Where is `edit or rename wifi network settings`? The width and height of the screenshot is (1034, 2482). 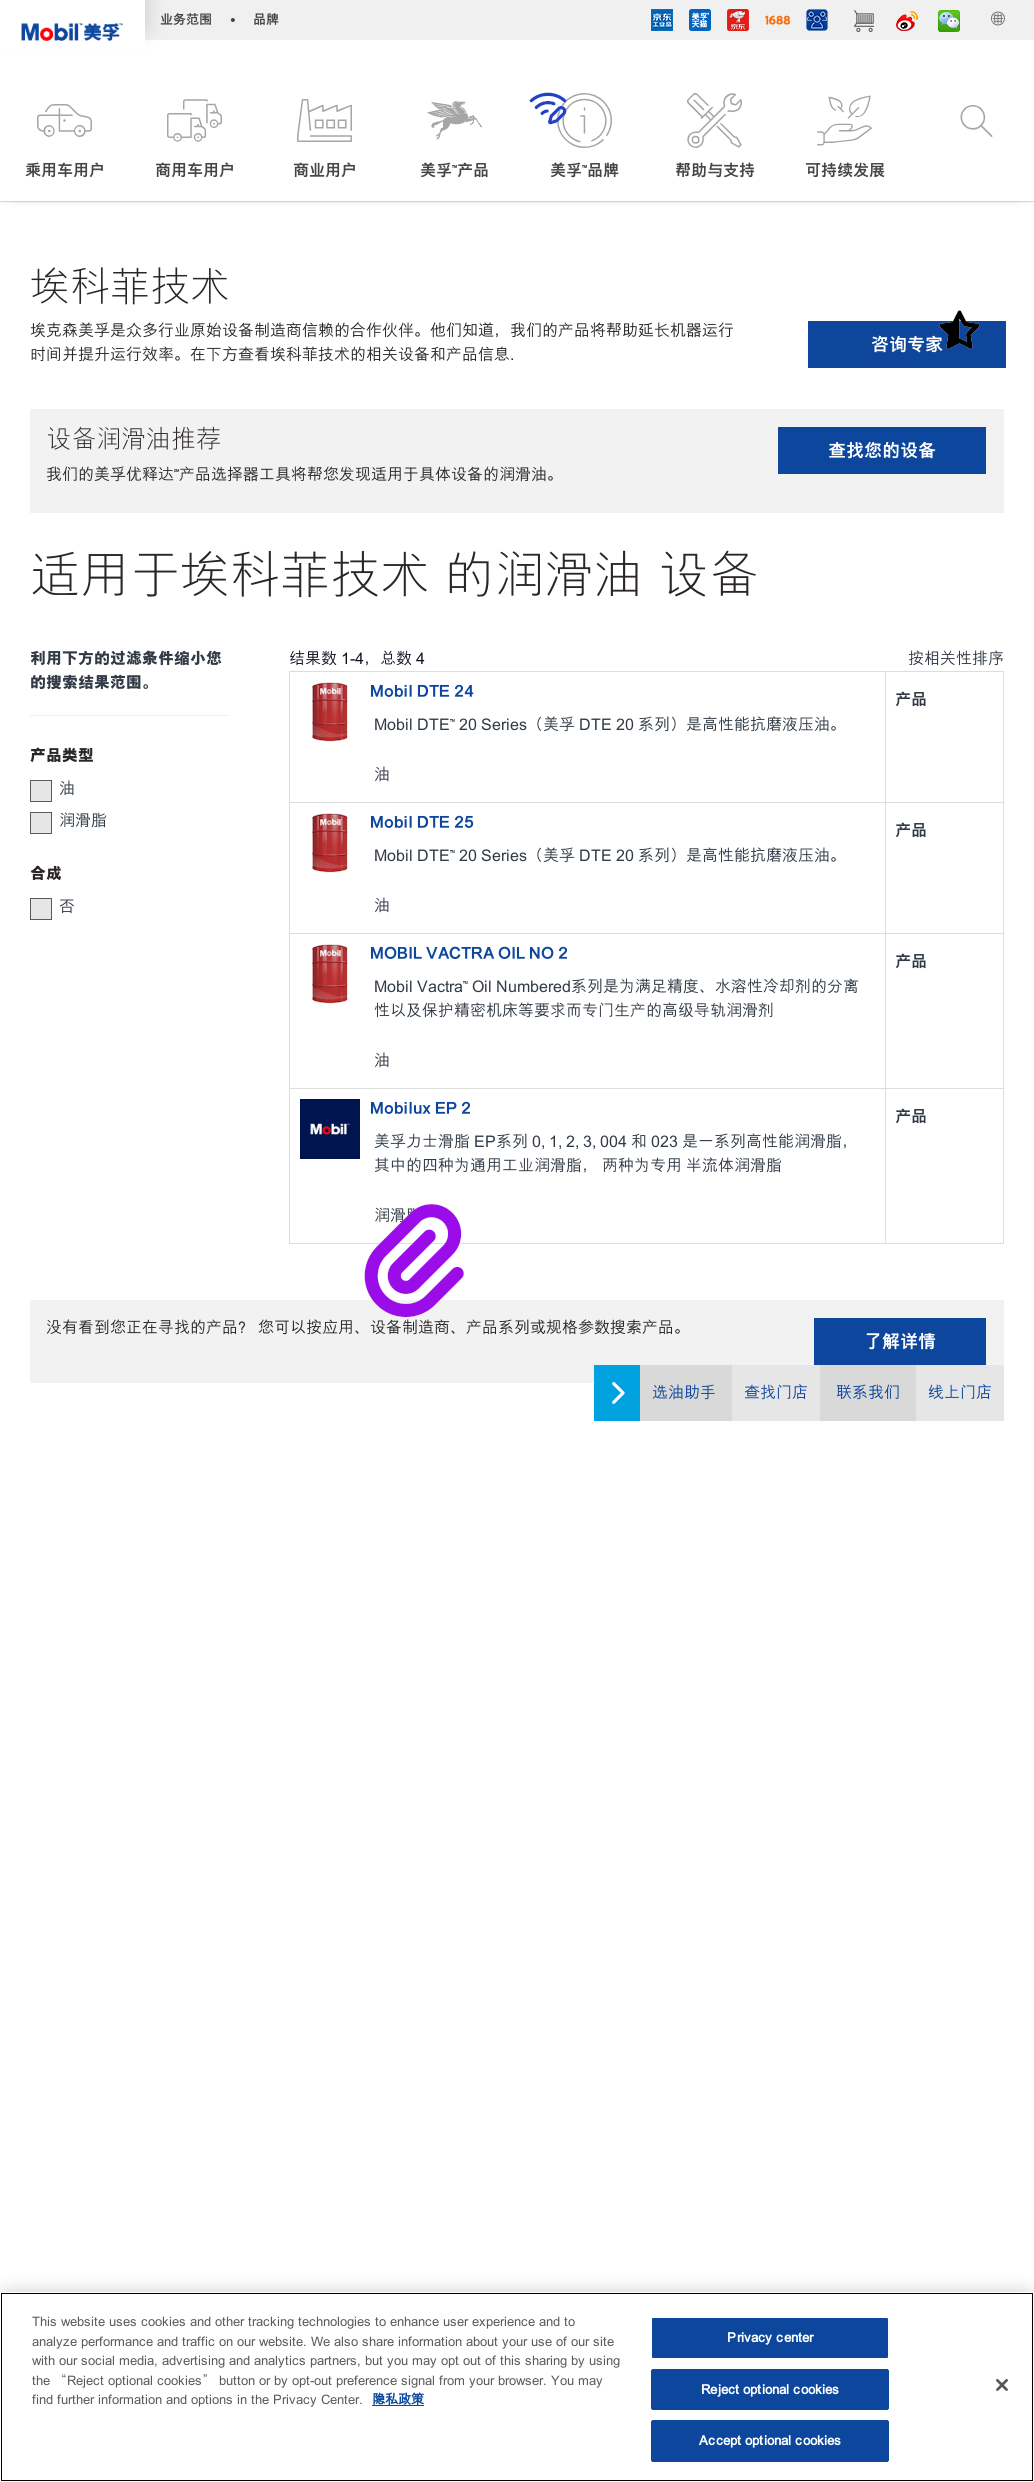 edit or rename wifi network settings is located at coordinates (548, 106).